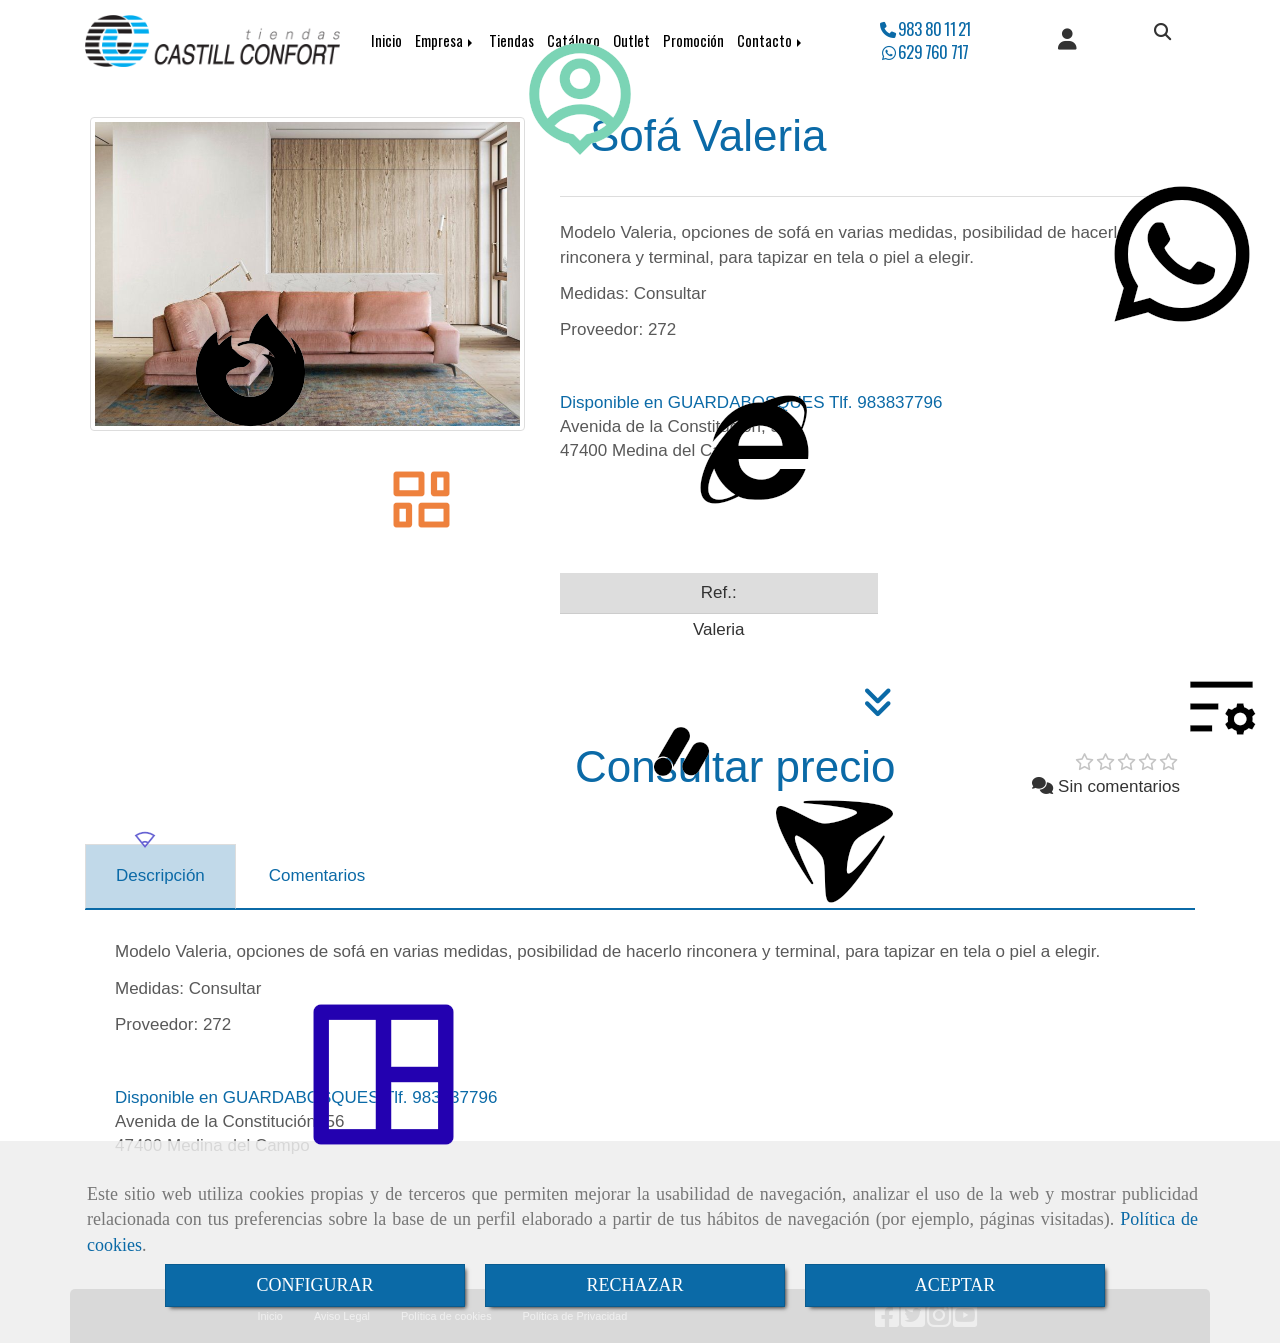 This screenshot has height=1343, width=1280. I want to click on freenet brand logo, so click(834, 851).